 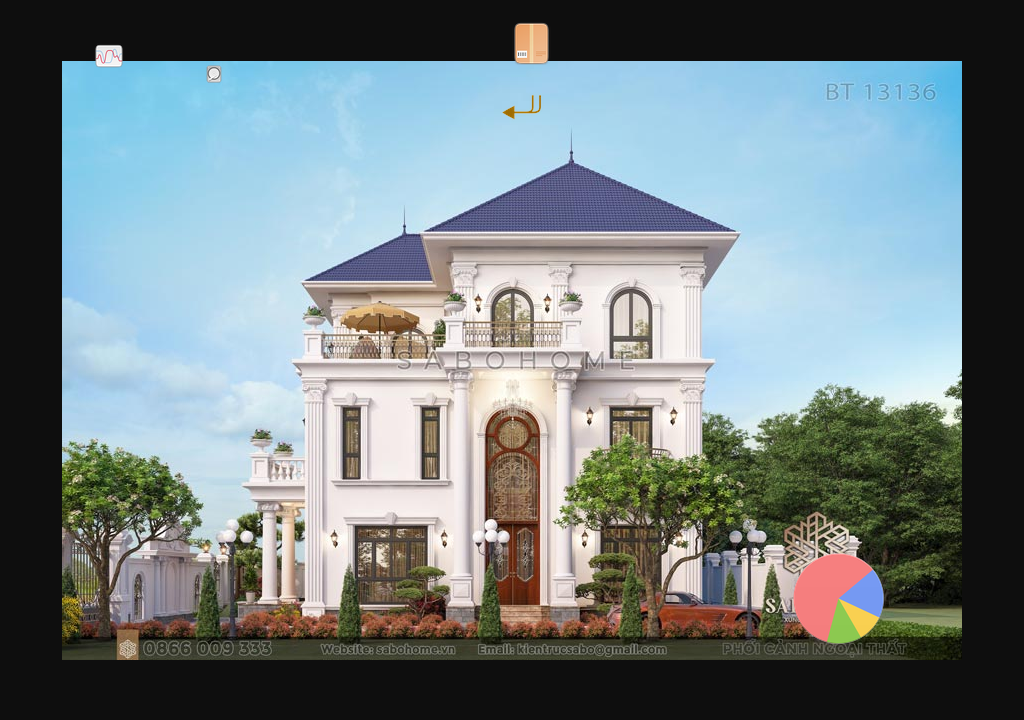 What do you see at coordinates (109, 56) in the screenshot?
I see `view battery and power usage statistics` at bounding box center [109, 56].